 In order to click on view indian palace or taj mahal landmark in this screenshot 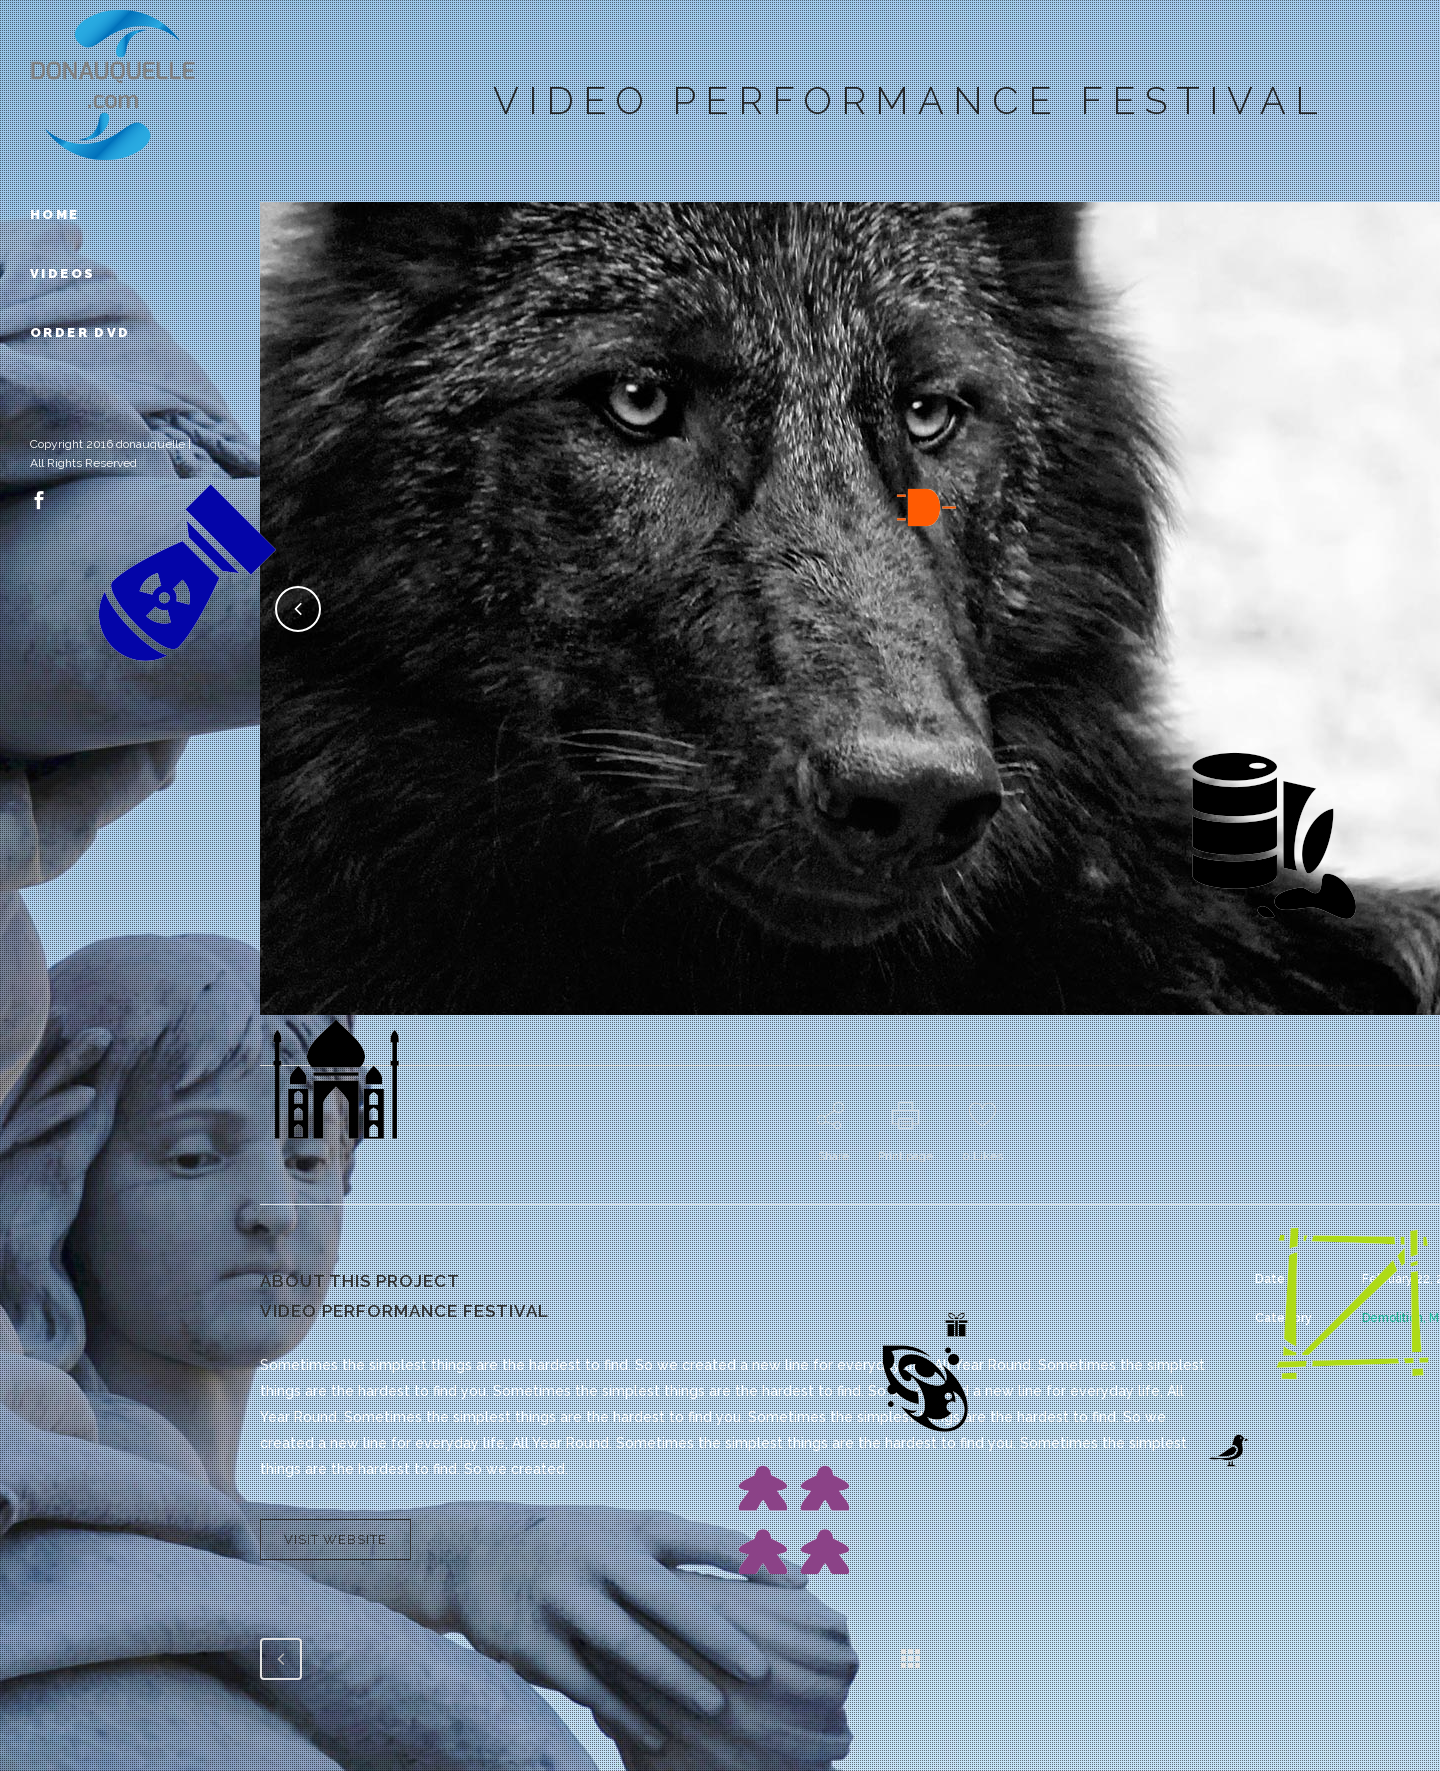, I will do `click(336, 1079)`.